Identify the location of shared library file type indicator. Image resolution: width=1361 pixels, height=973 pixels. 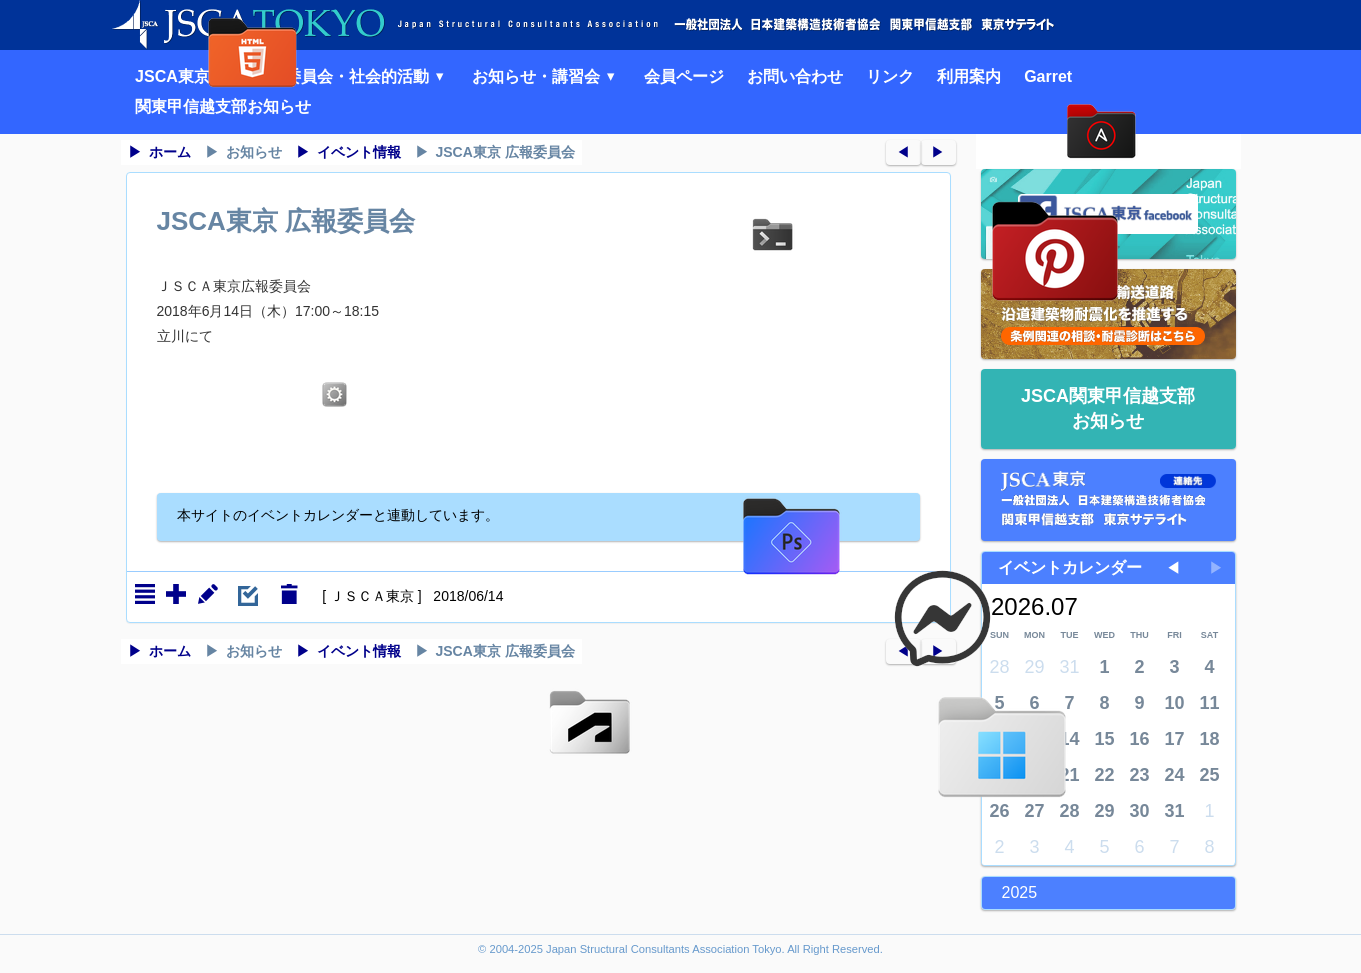
(334, 394).